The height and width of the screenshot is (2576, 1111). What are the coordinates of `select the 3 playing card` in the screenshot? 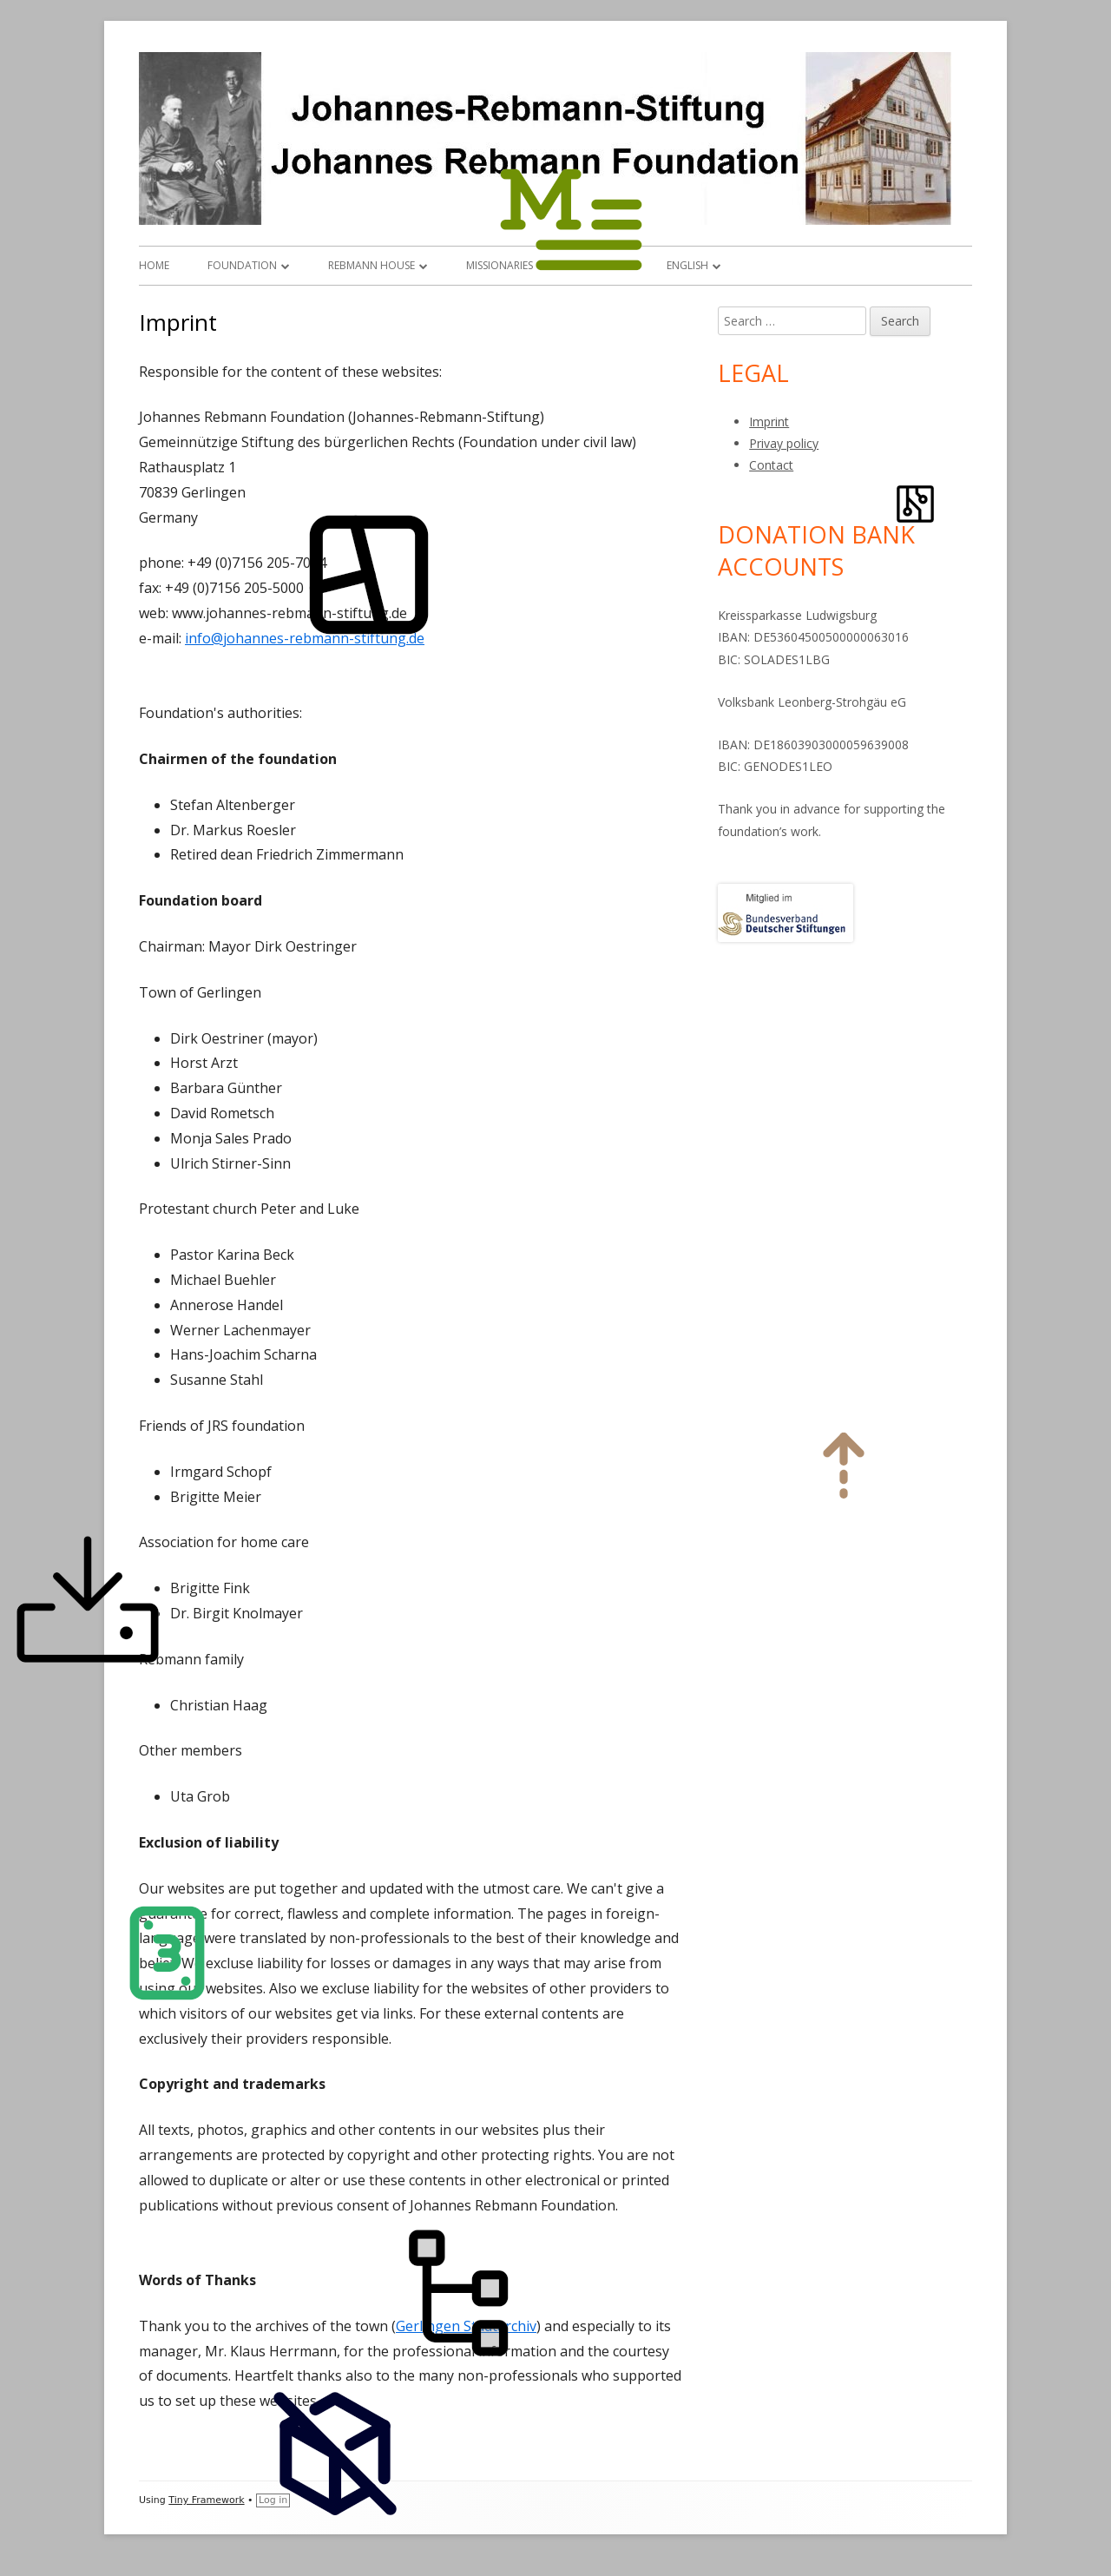 It's located at (167, 1953).